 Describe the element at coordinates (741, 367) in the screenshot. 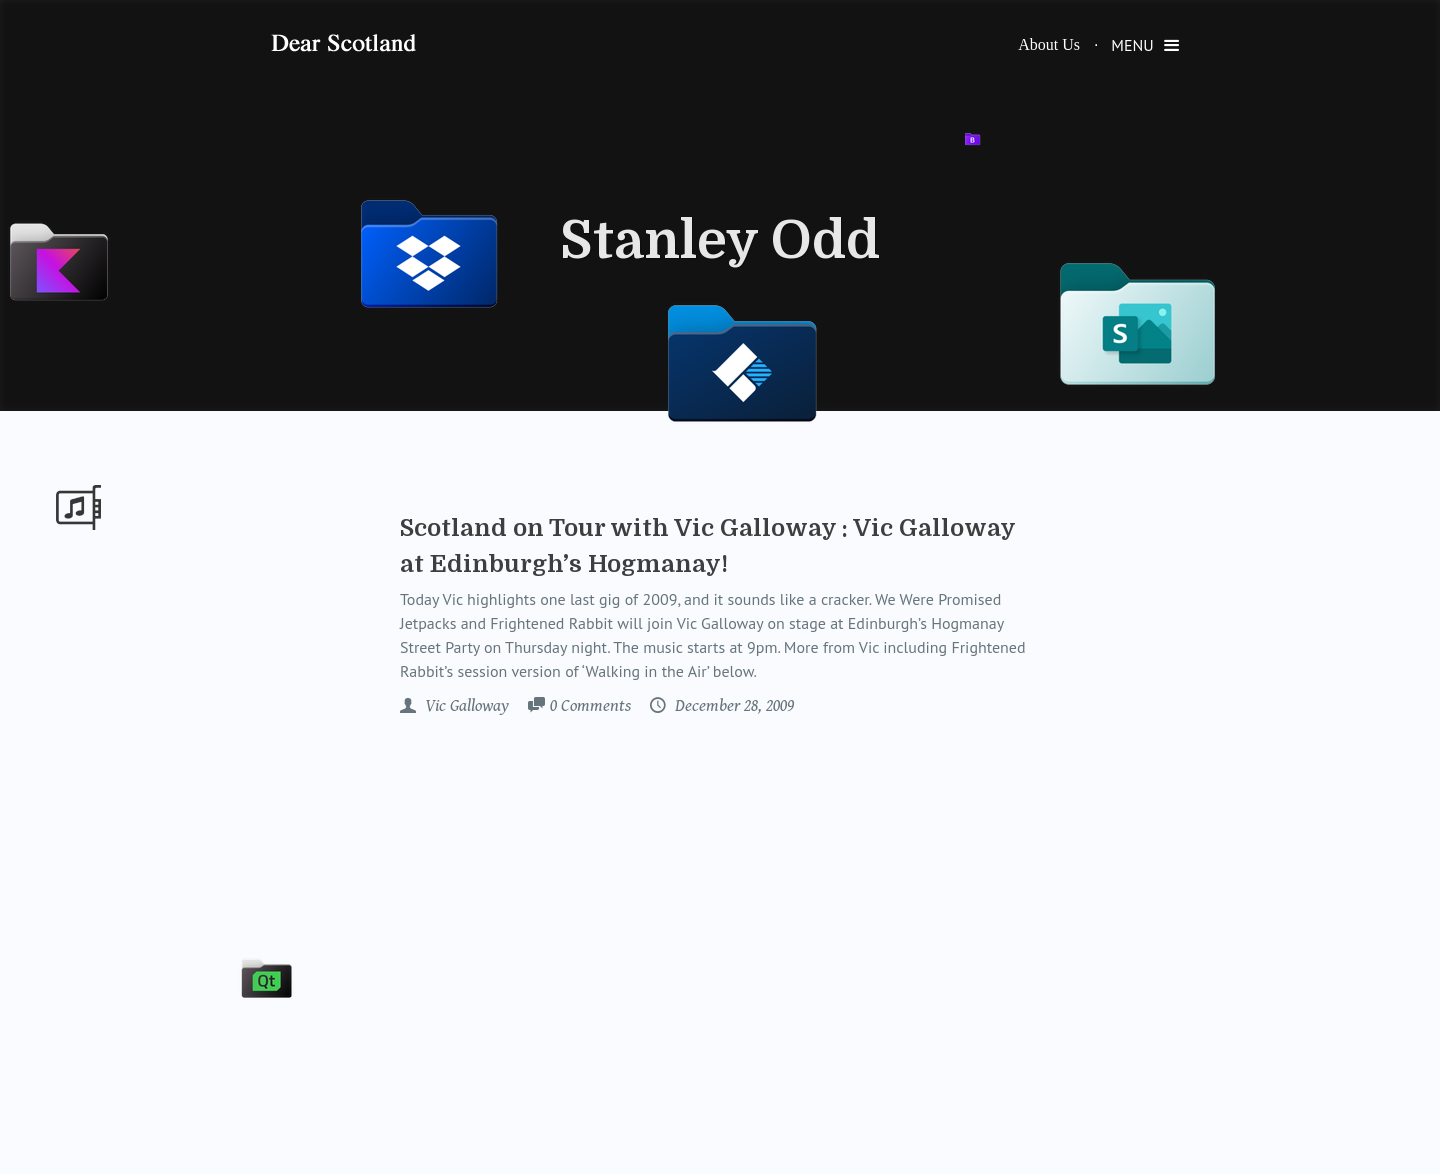

I see `open wondershare recoverit project folder` at that location.